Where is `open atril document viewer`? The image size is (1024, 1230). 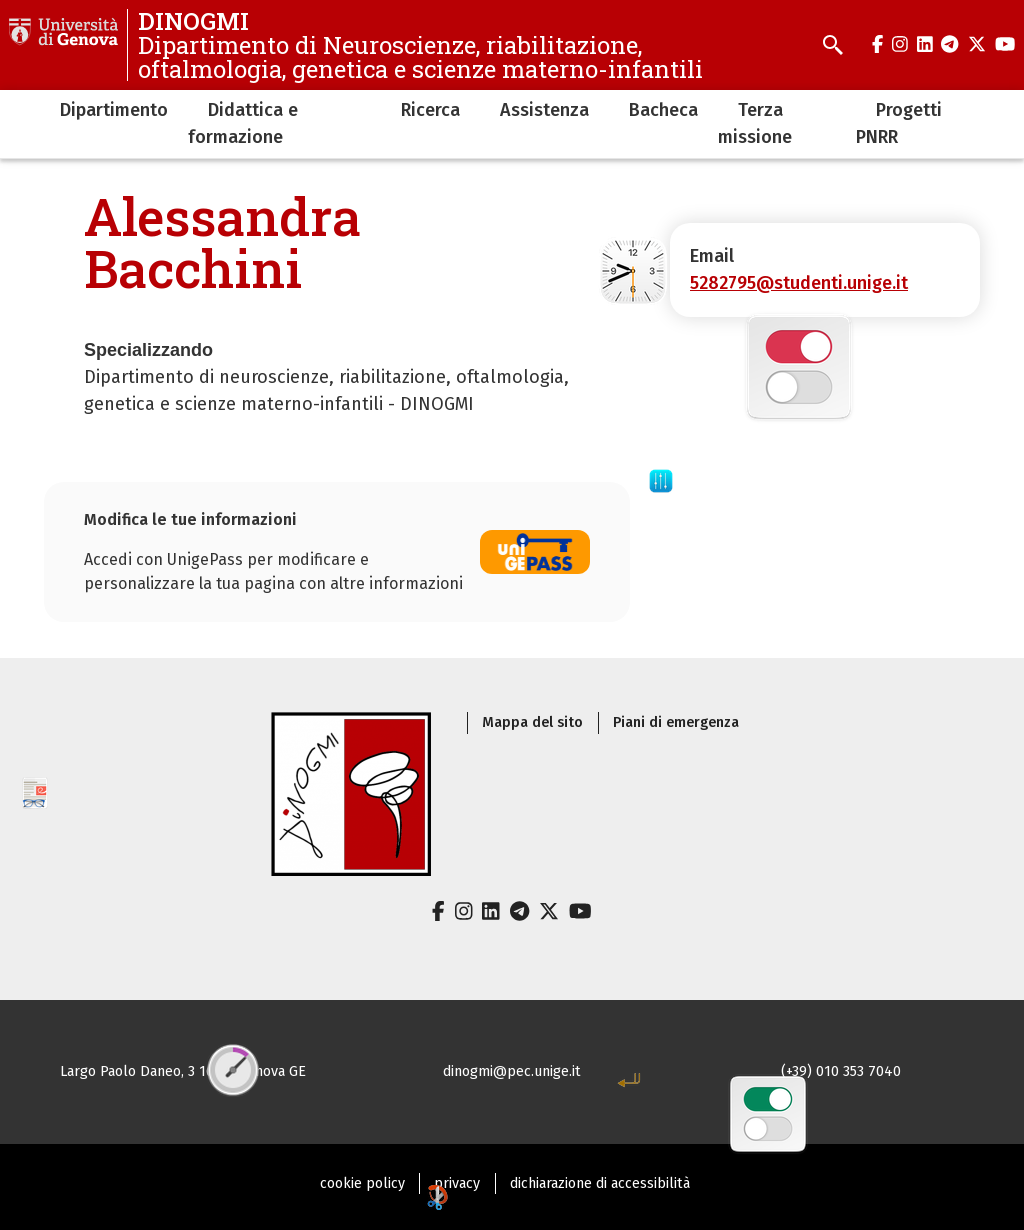
open atril document viewer is located at coordinates (35, 793).